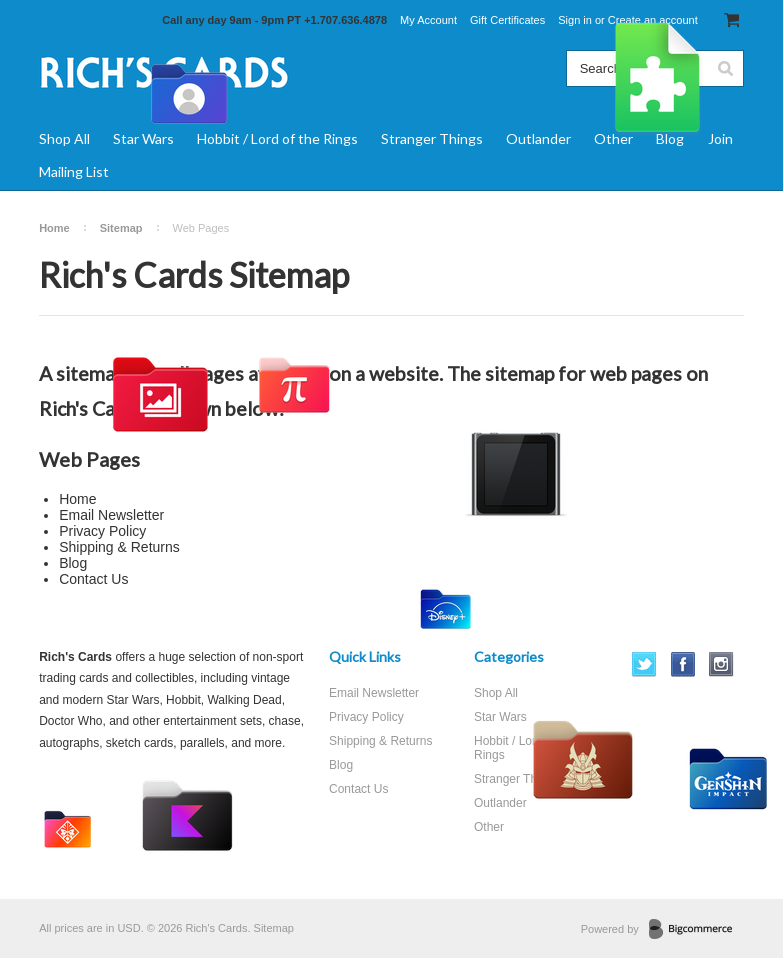  What do you see at coordinates (160, 397) in the screenshot?
I see `open 4K Slideshow Maker project folder` at bounding box center [160, 397].